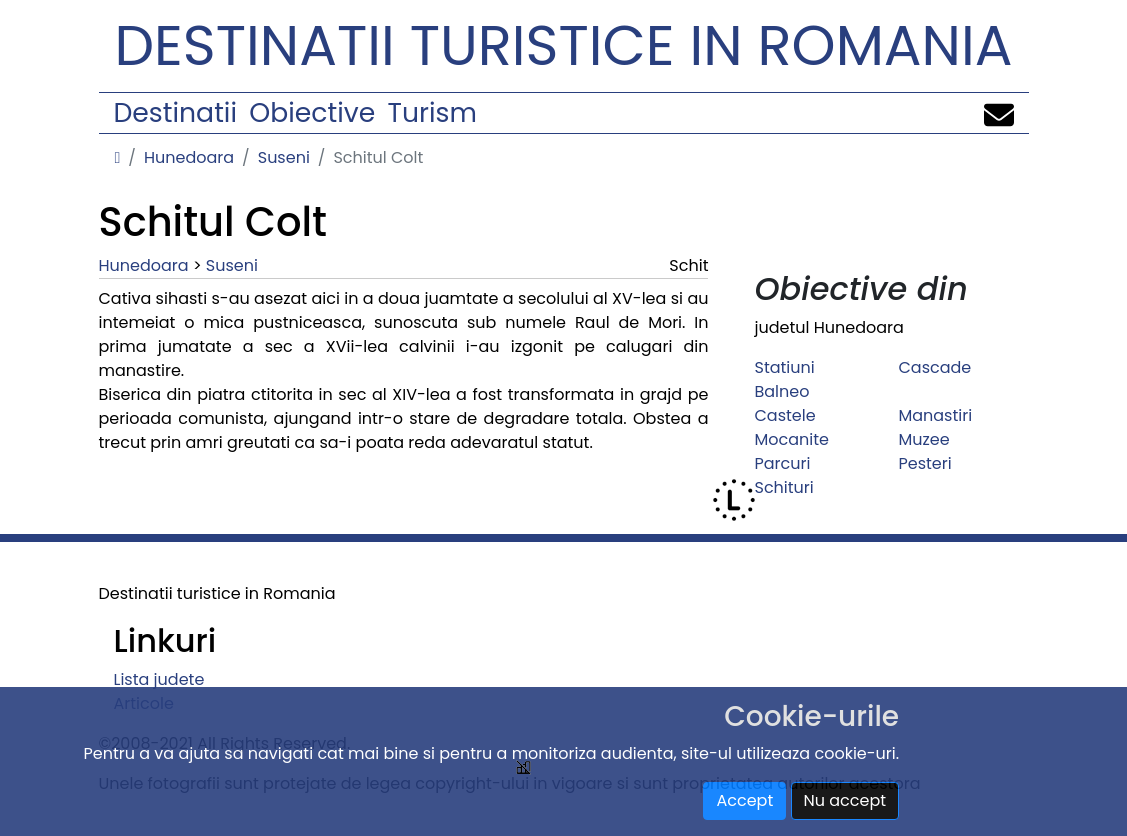  I want to click on disable chart or analytics view, so click(523, 767).